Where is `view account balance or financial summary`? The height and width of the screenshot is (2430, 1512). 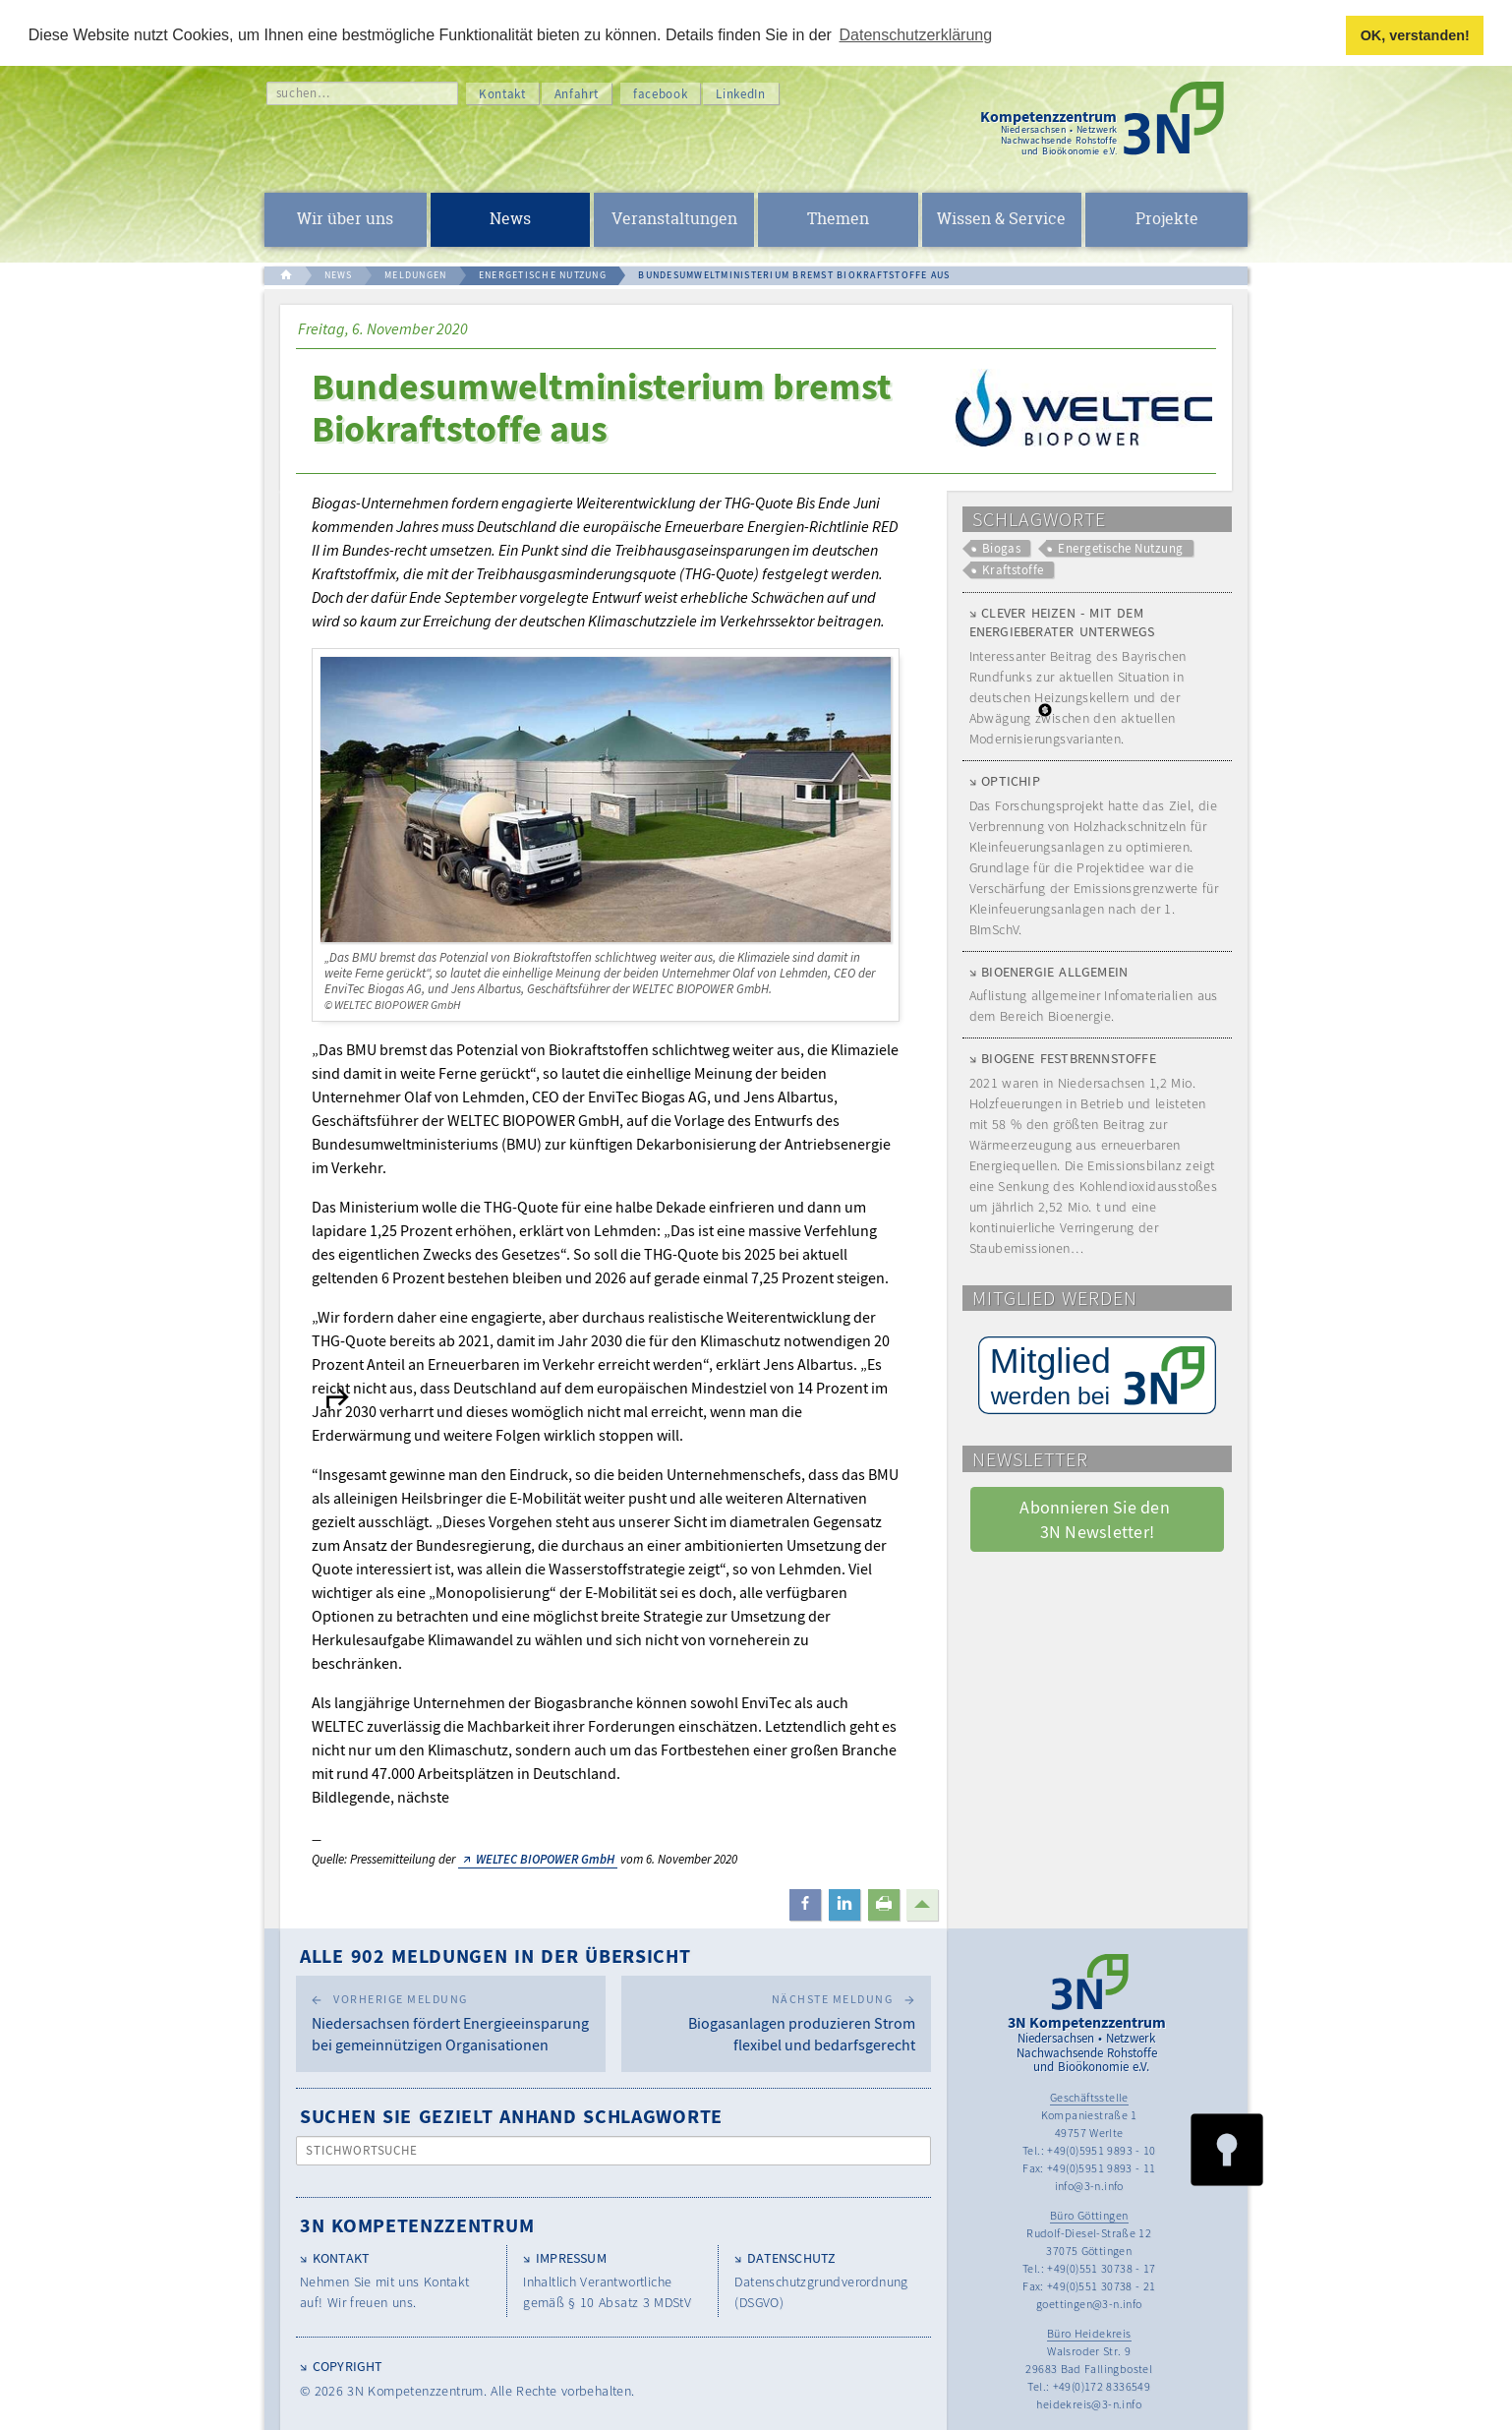
view account balance or financial summary is located at coordinates (1045, 710).